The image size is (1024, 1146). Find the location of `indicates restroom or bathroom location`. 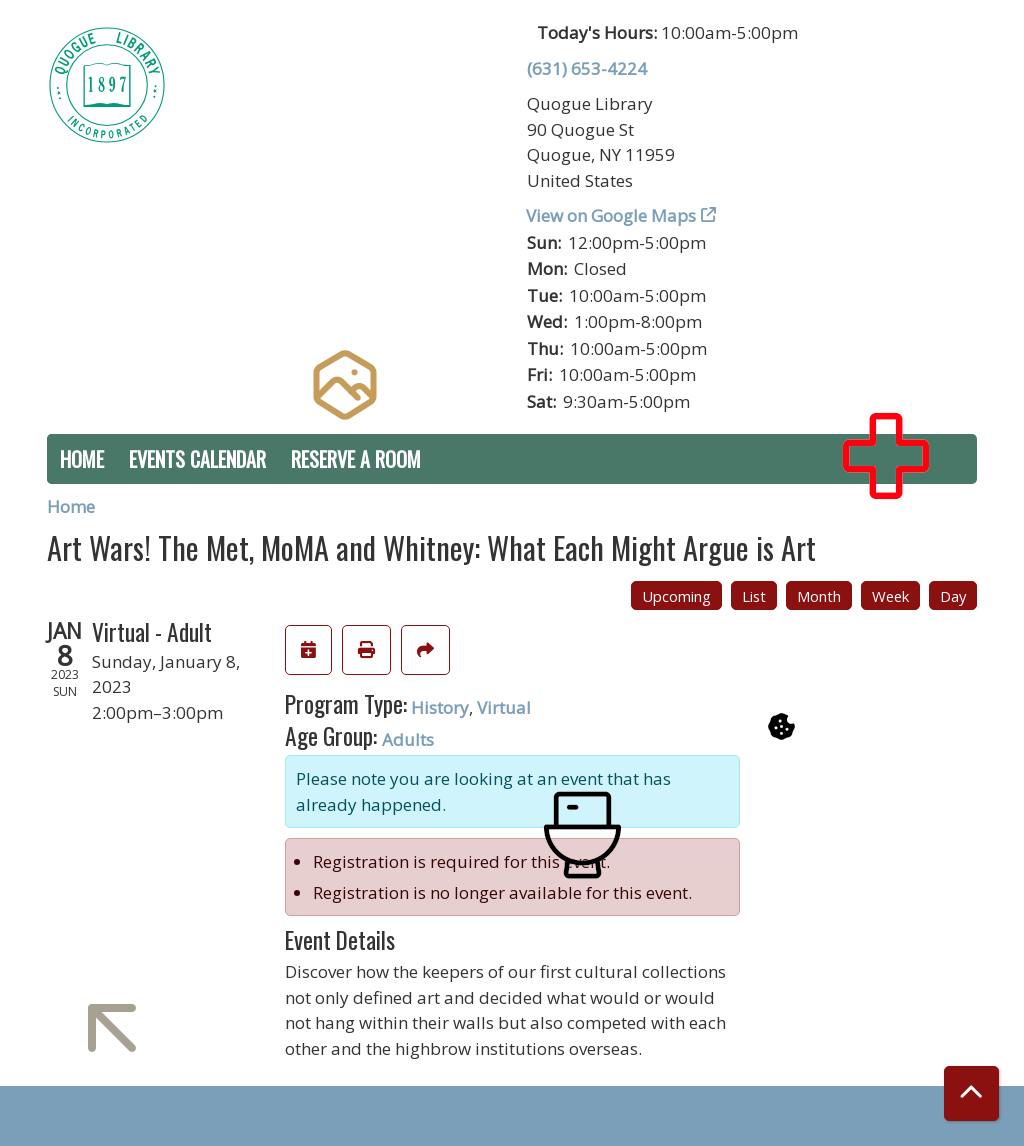

indicates restroom or bathroom location is located at coordinates (582, 833).